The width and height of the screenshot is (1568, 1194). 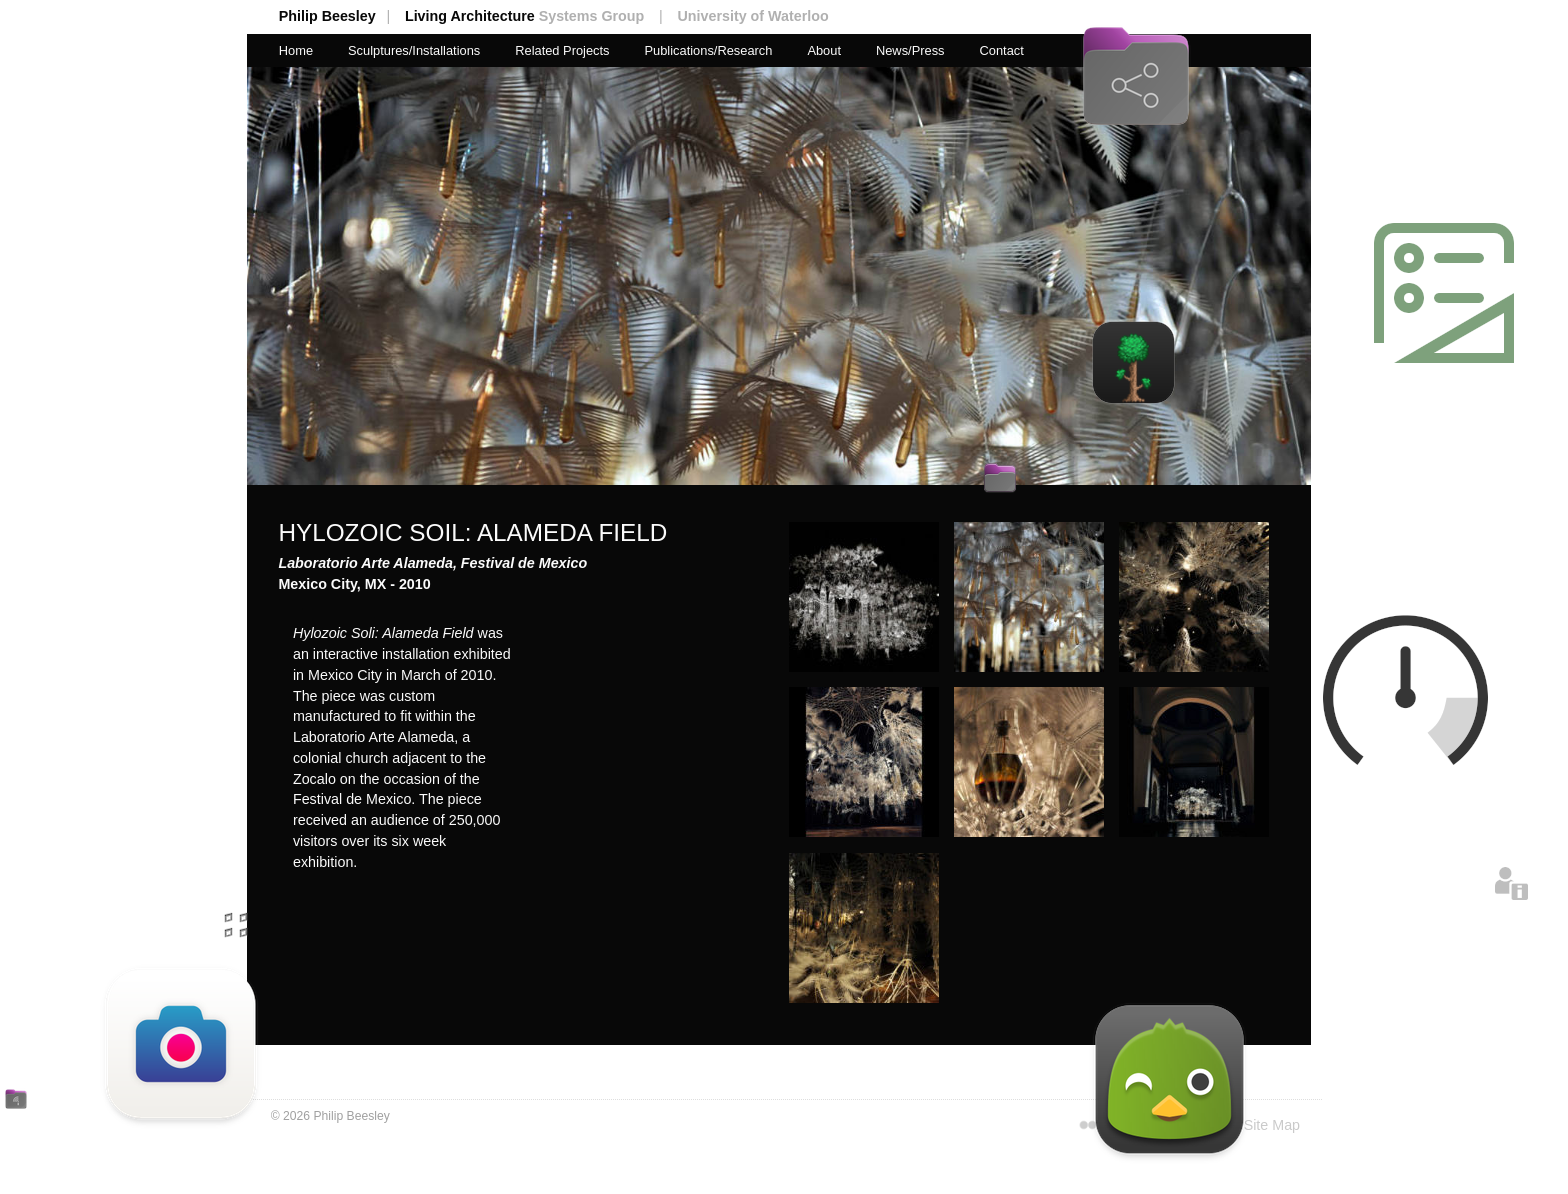 What do you see at coordinates (1405, 687) in the screenshot?
I see `view system performance metrics` at bounding box center [1405, 687].